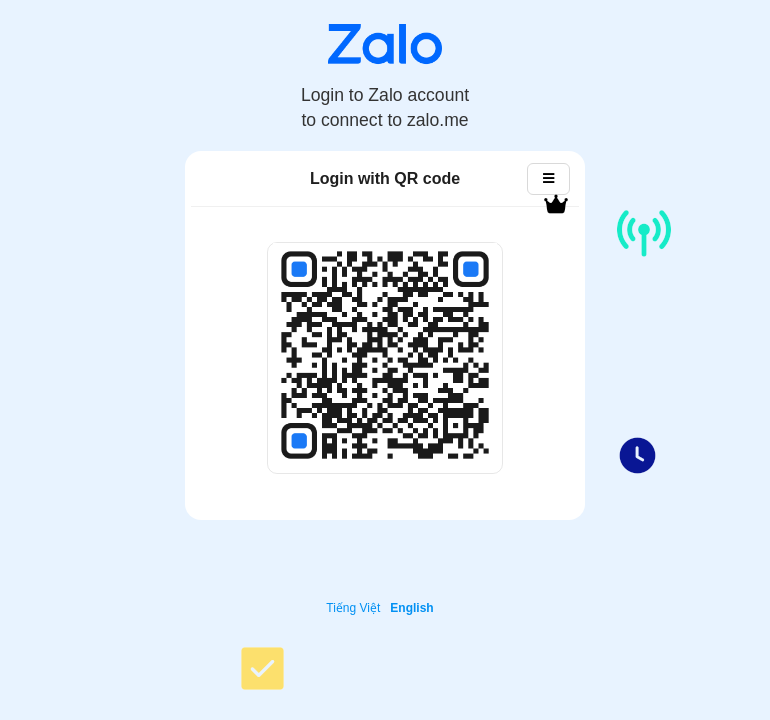 The width and height of the screenshot is (770, 720). I want to click on view time or clock settings, so click(637, 455).